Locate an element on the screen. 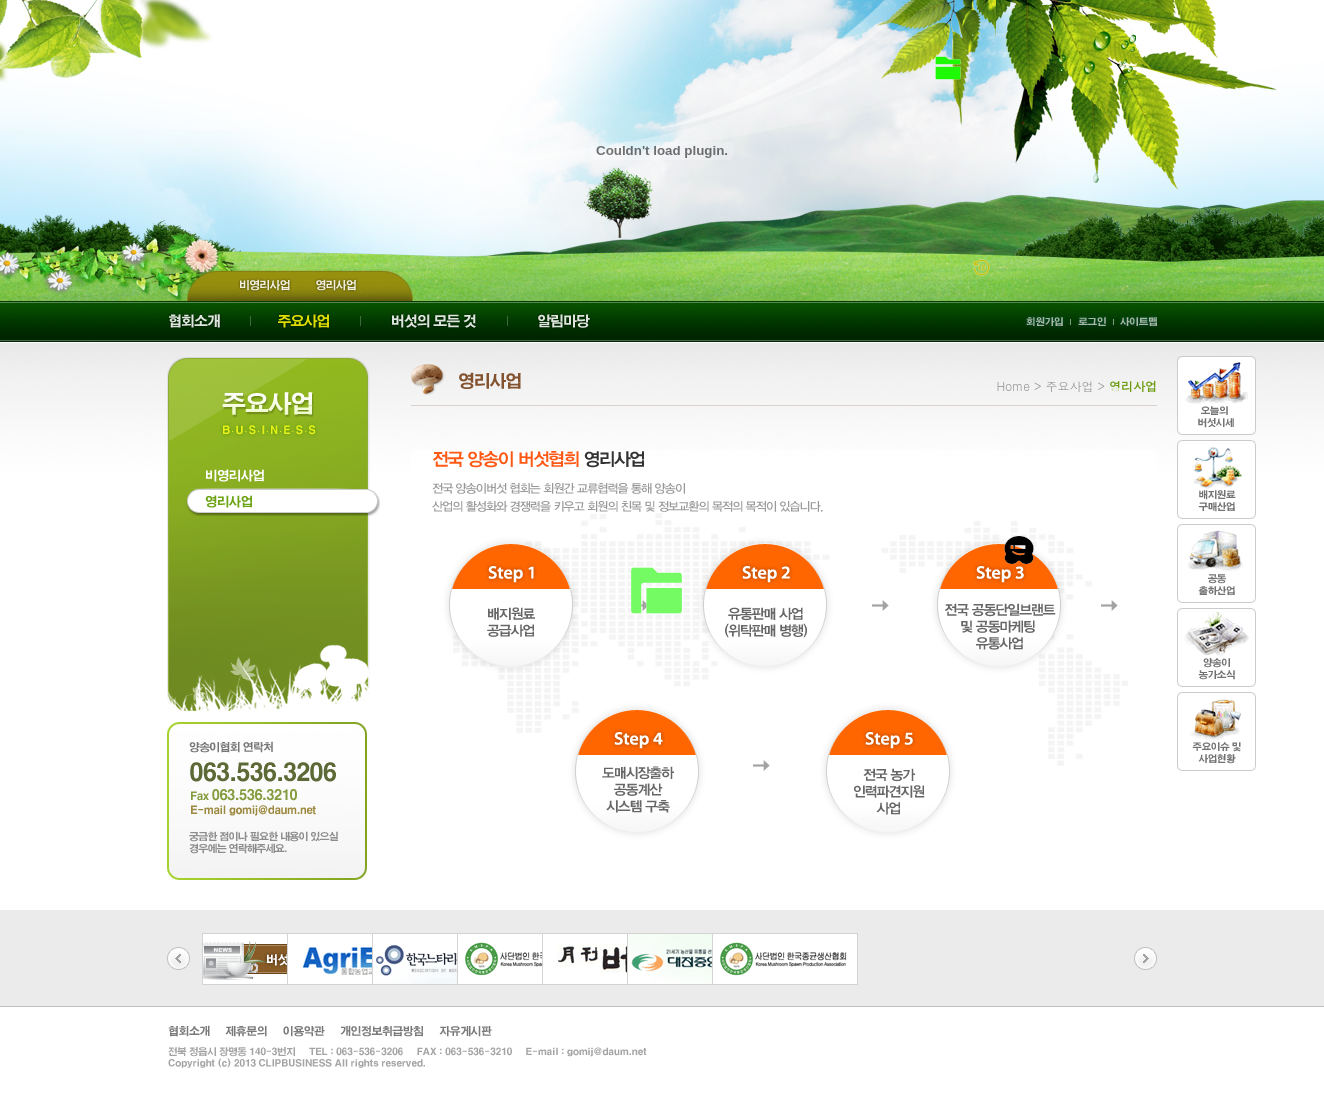 The width and height of the screenshot is (1324, 1098). open folder to view files is located at coordinates (656, 590).